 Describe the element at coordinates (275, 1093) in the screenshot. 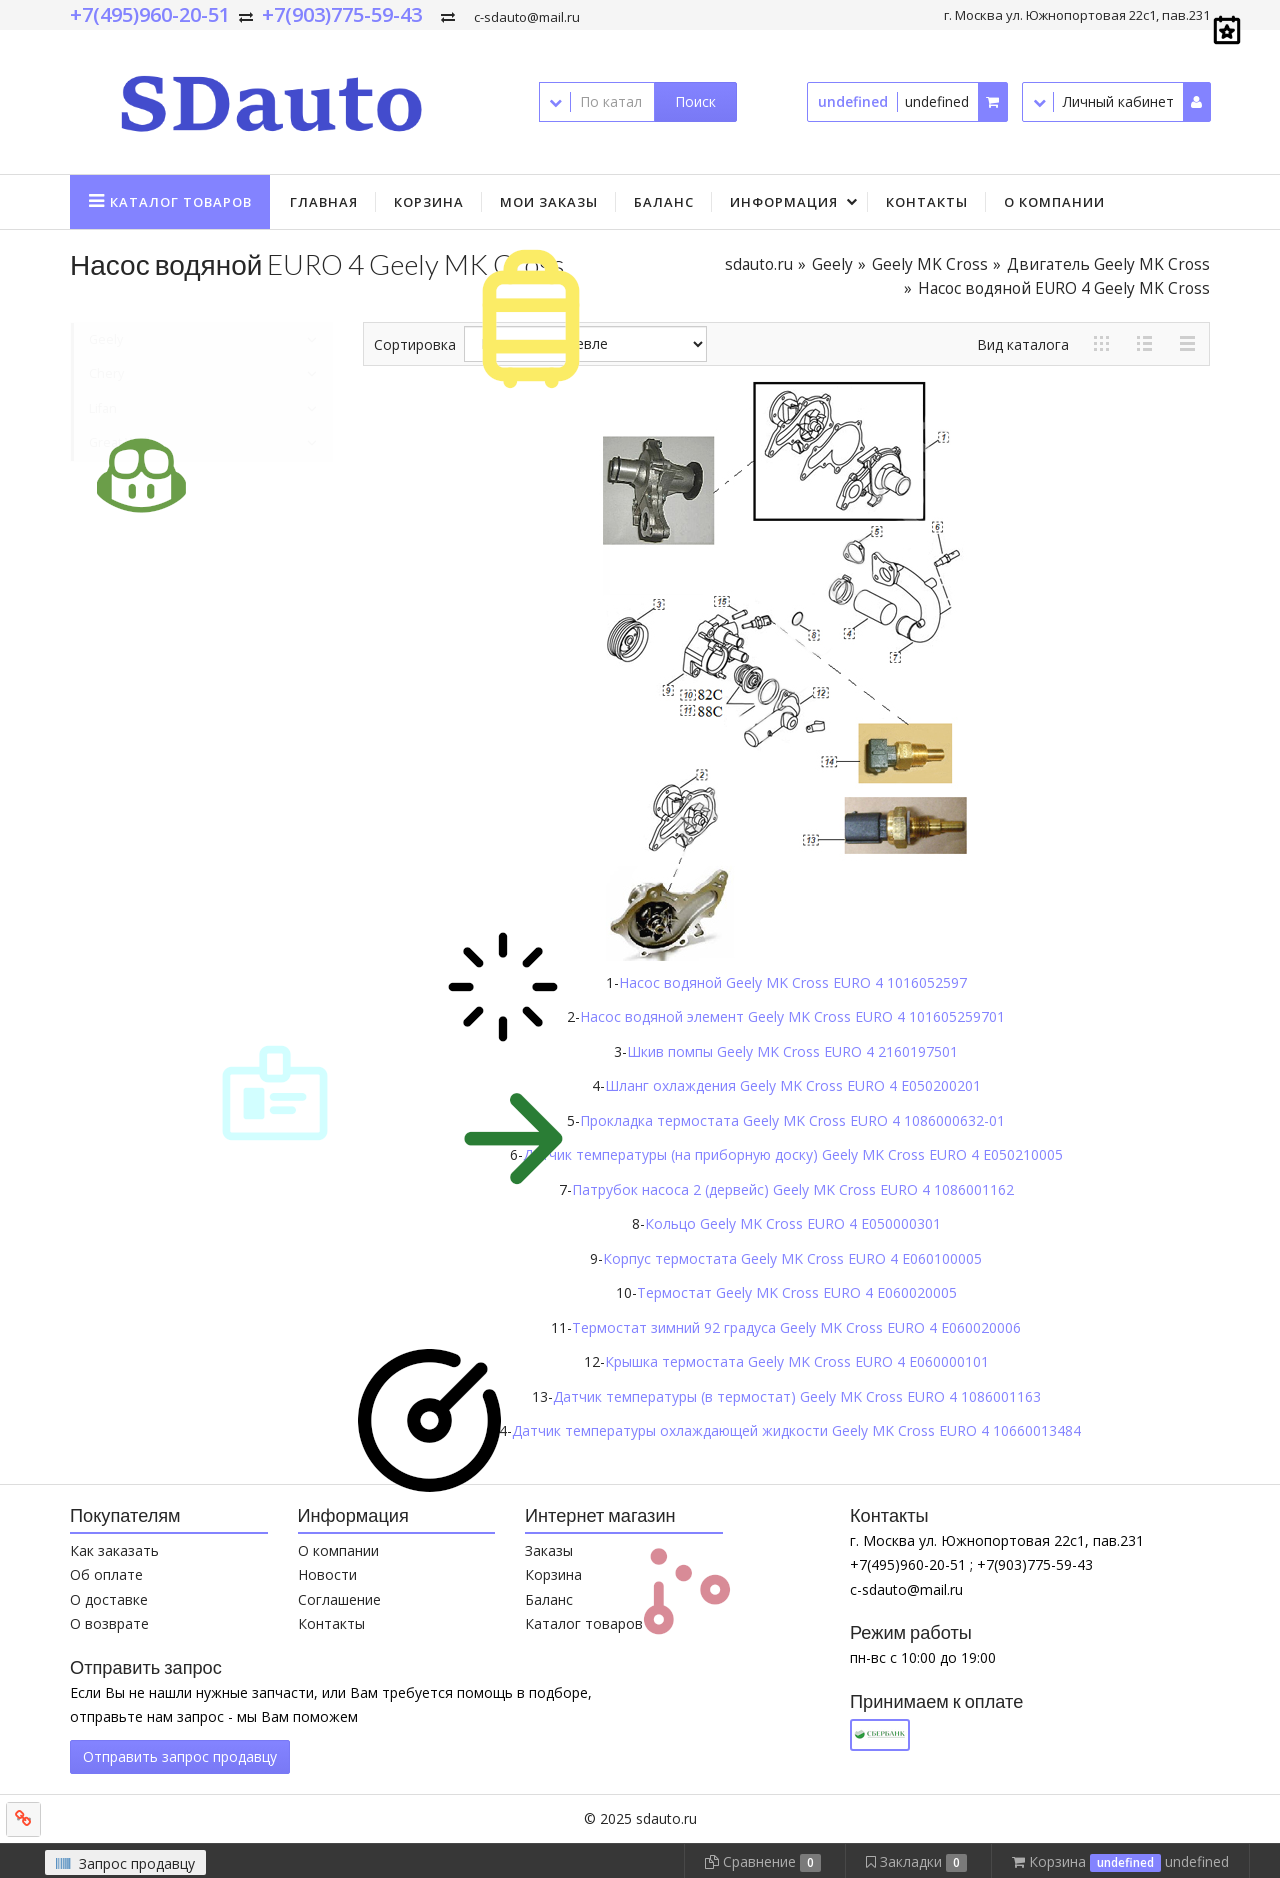

I see `view user identification or credentials` at that location.